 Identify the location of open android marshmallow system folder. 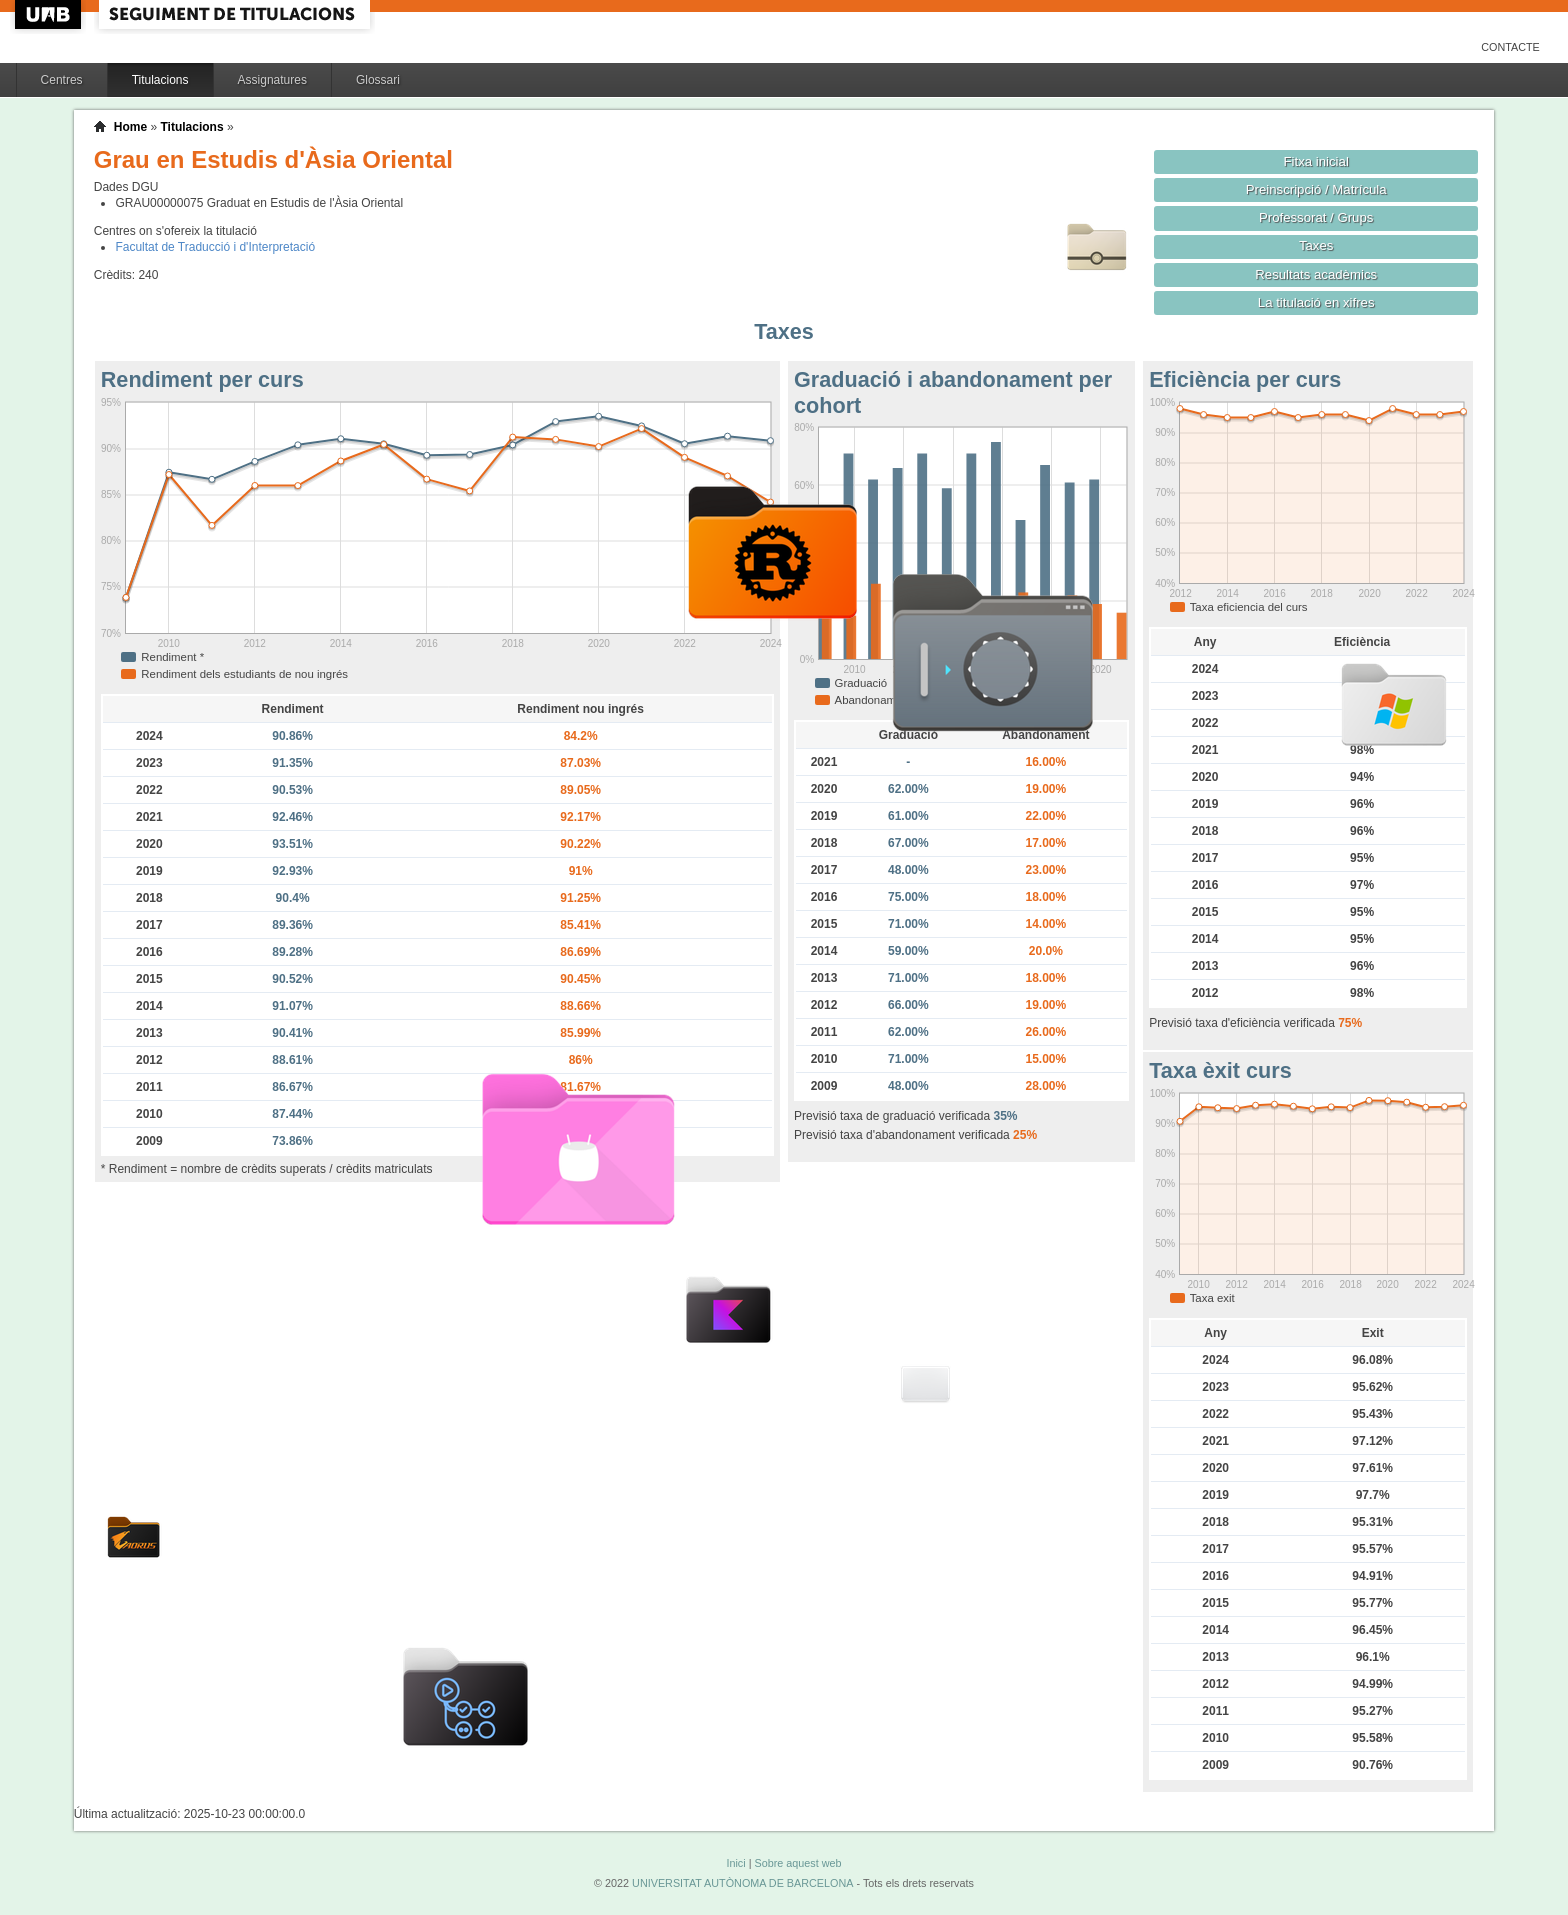
(577, 1154).